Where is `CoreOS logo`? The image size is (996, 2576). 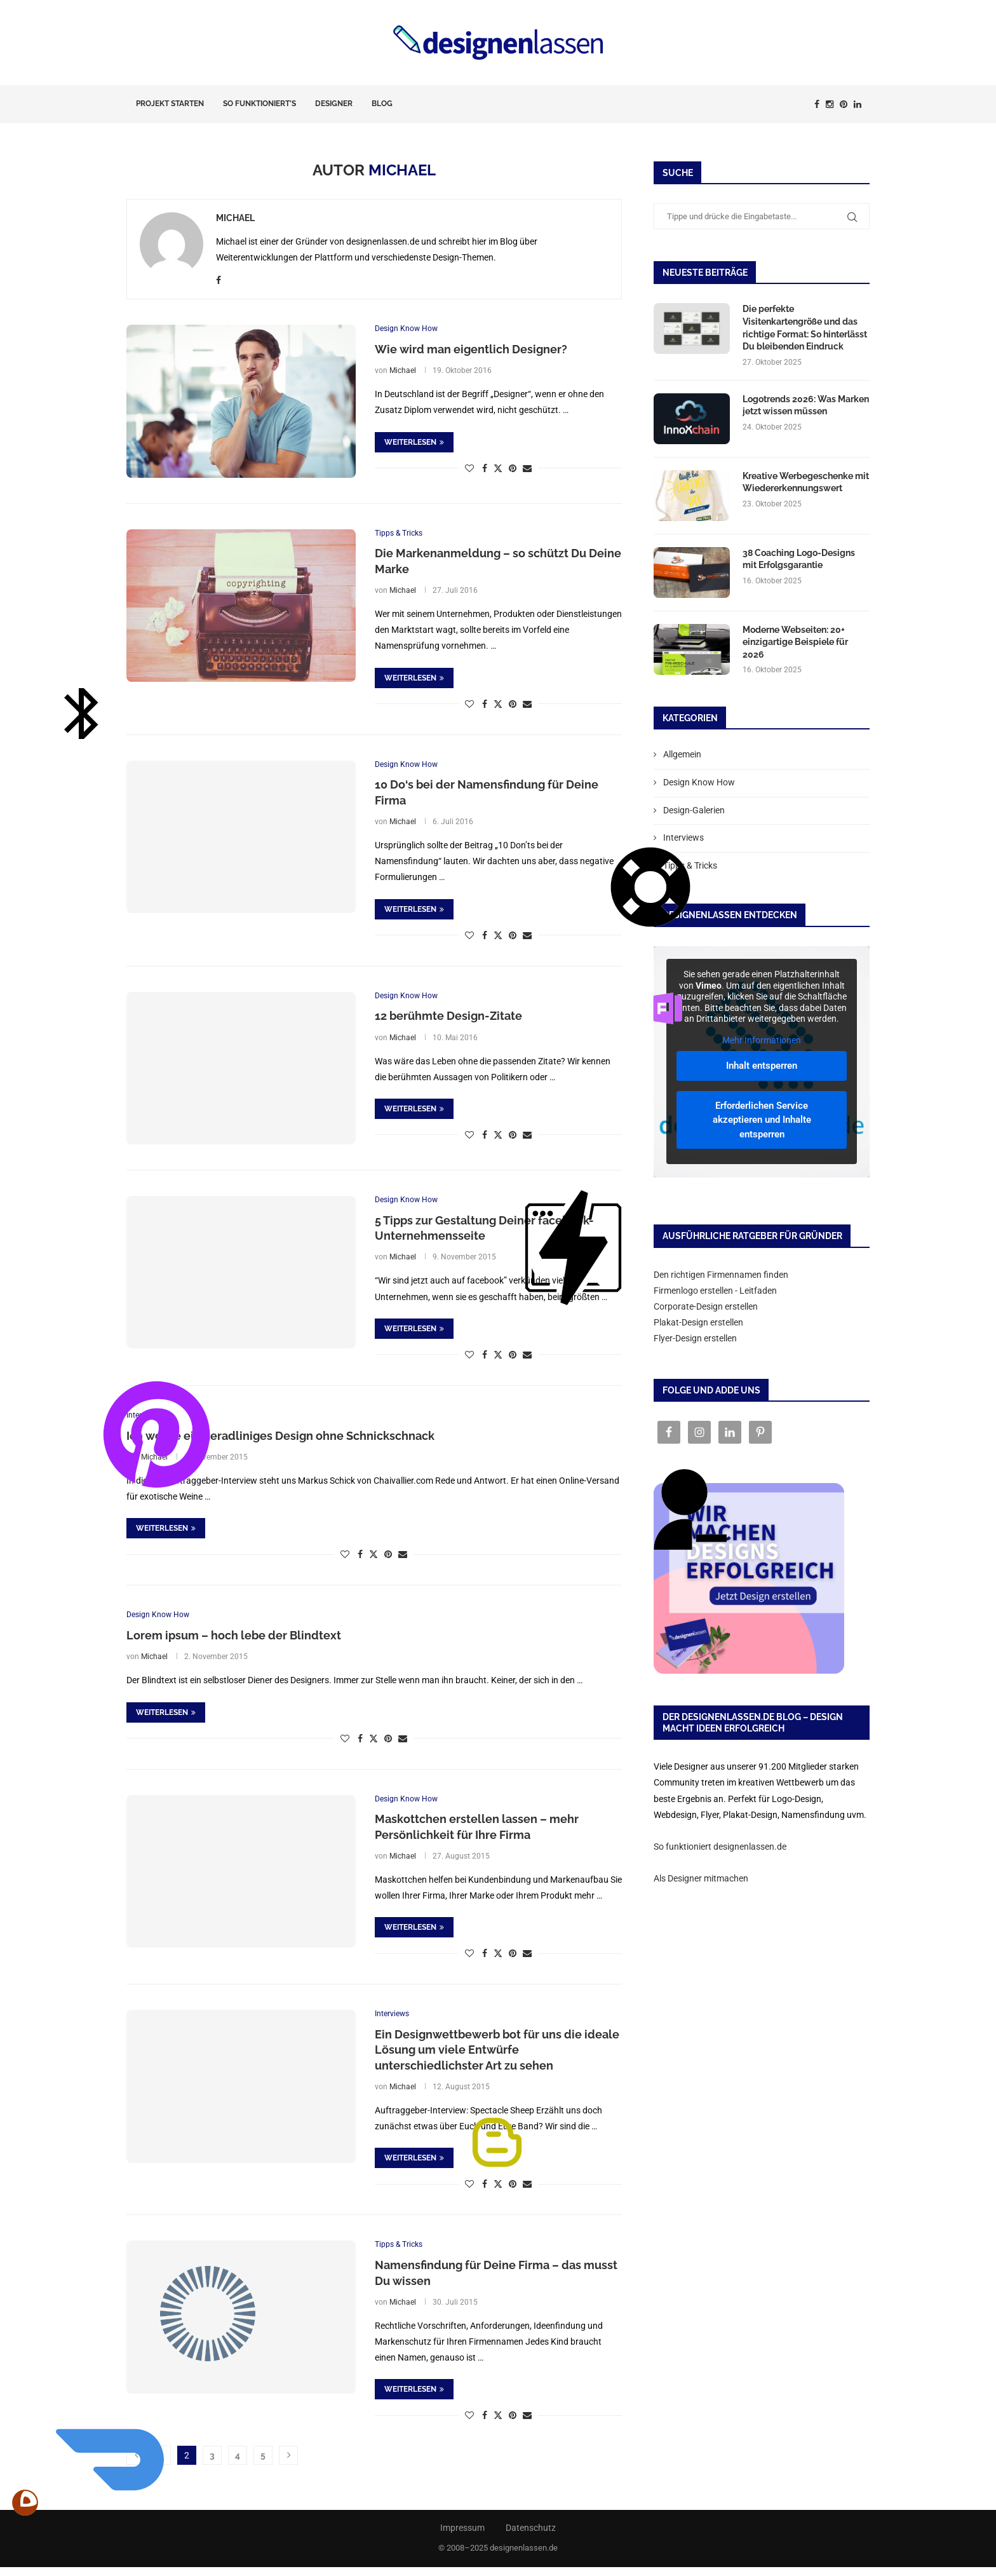
CoreOS logo is located at coordinates (25, 2502).